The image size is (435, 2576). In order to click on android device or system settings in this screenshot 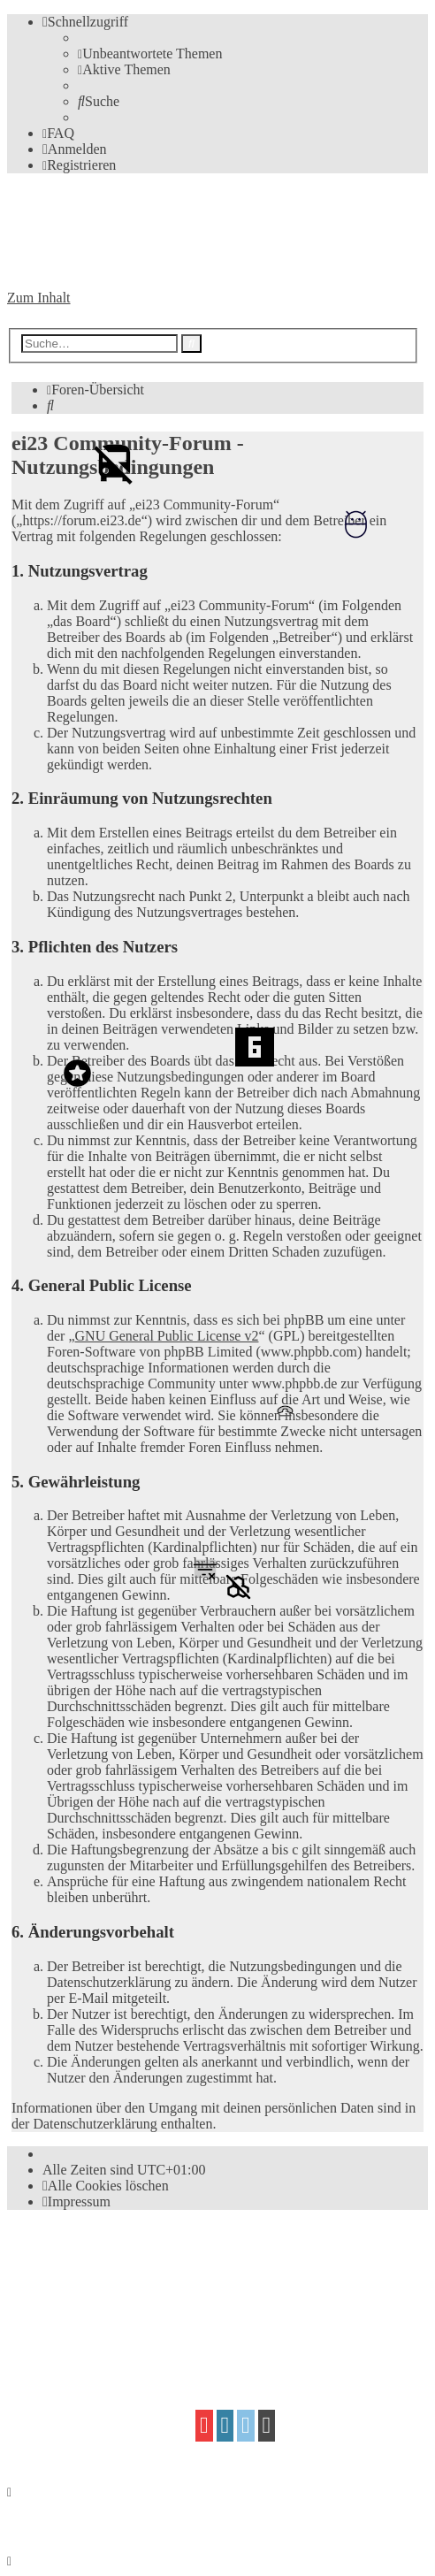, I will do `click(355, 524)`.